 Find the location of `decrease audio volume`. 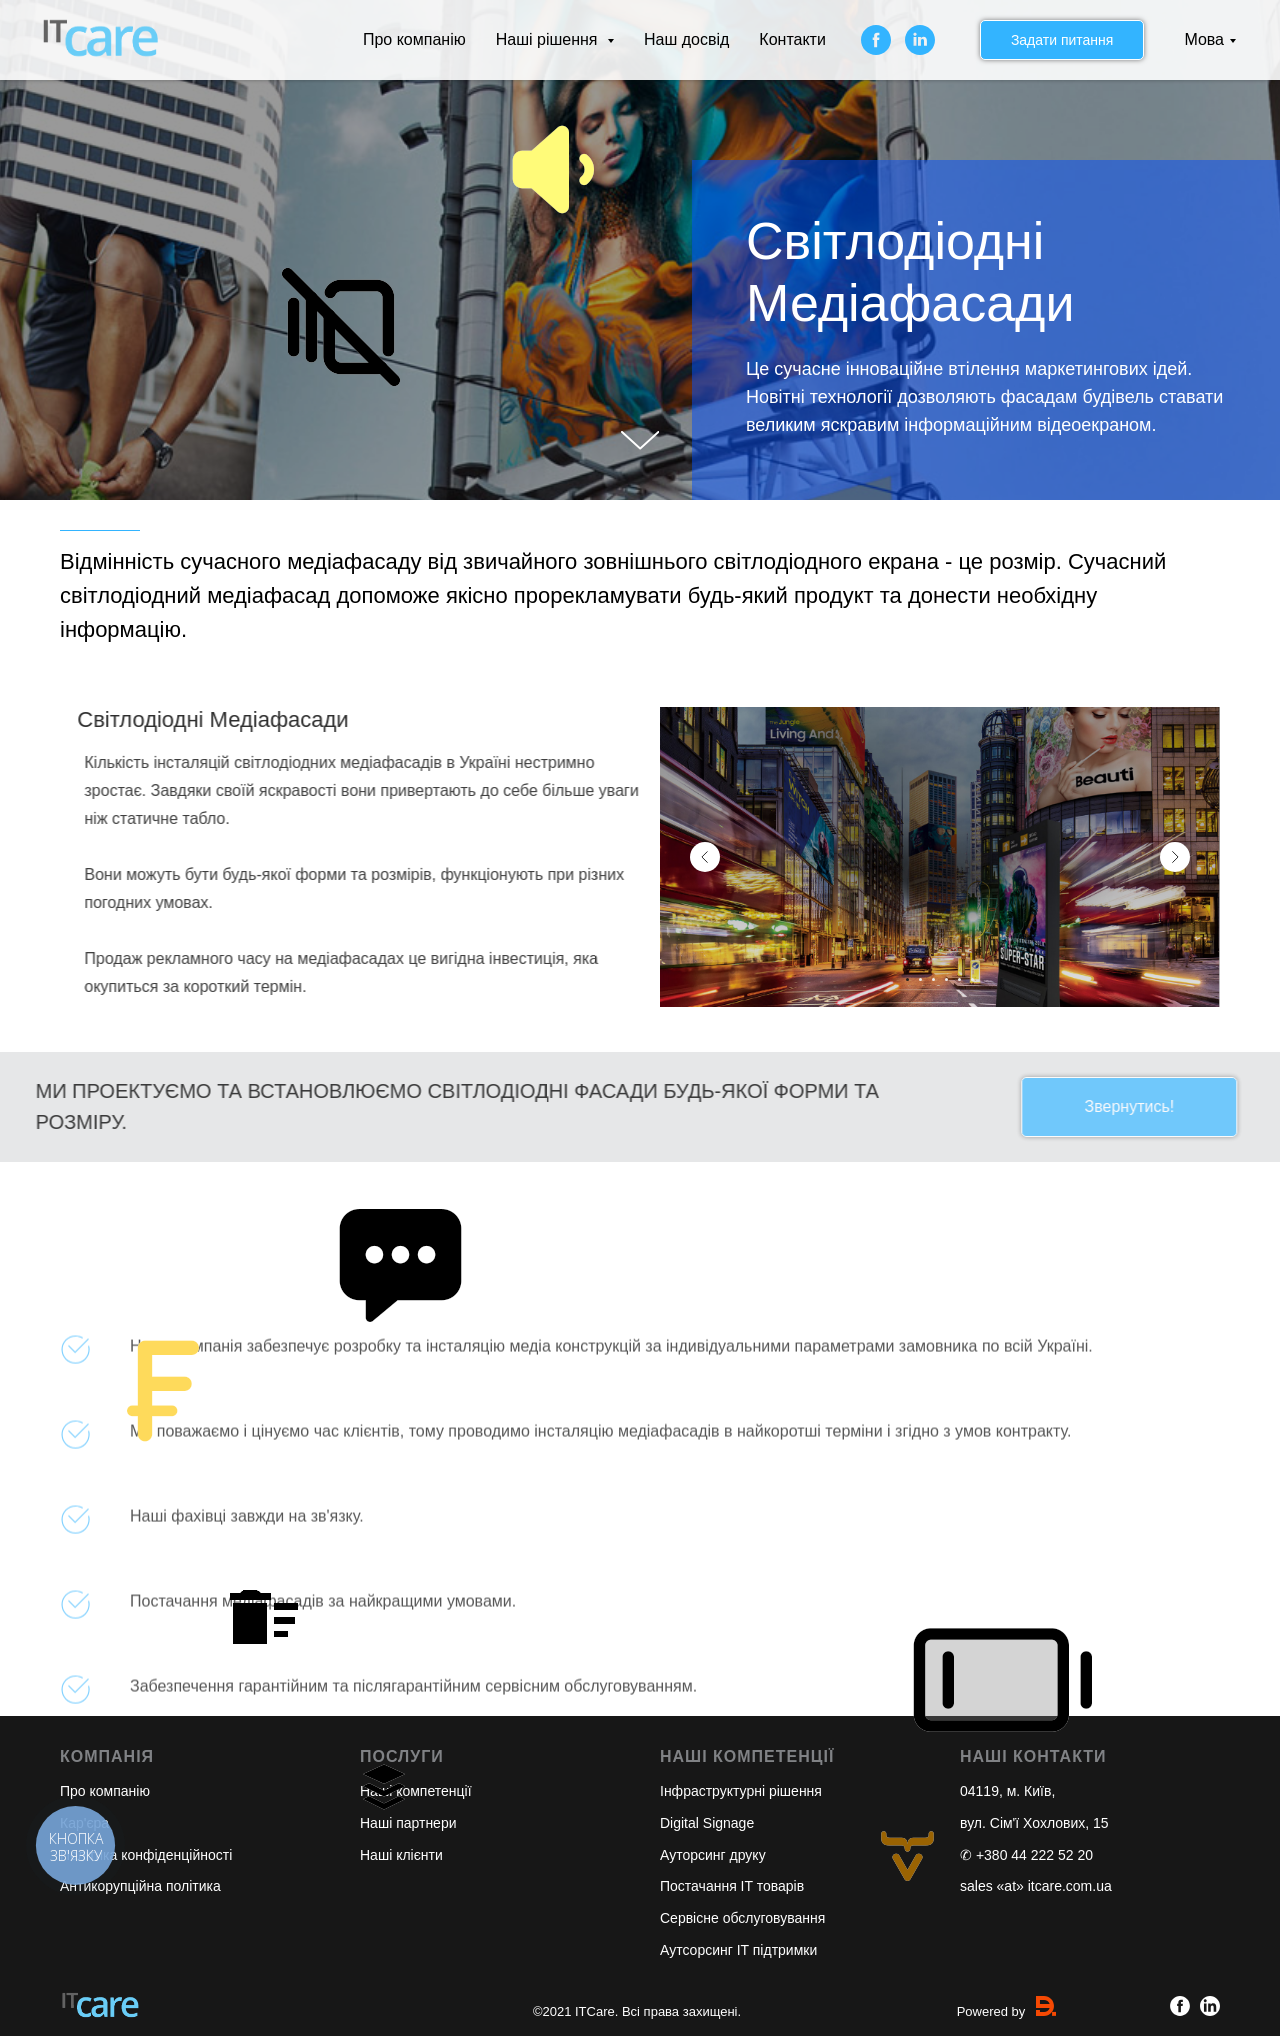

decrease audio volume is located at coordinates (556, 169).